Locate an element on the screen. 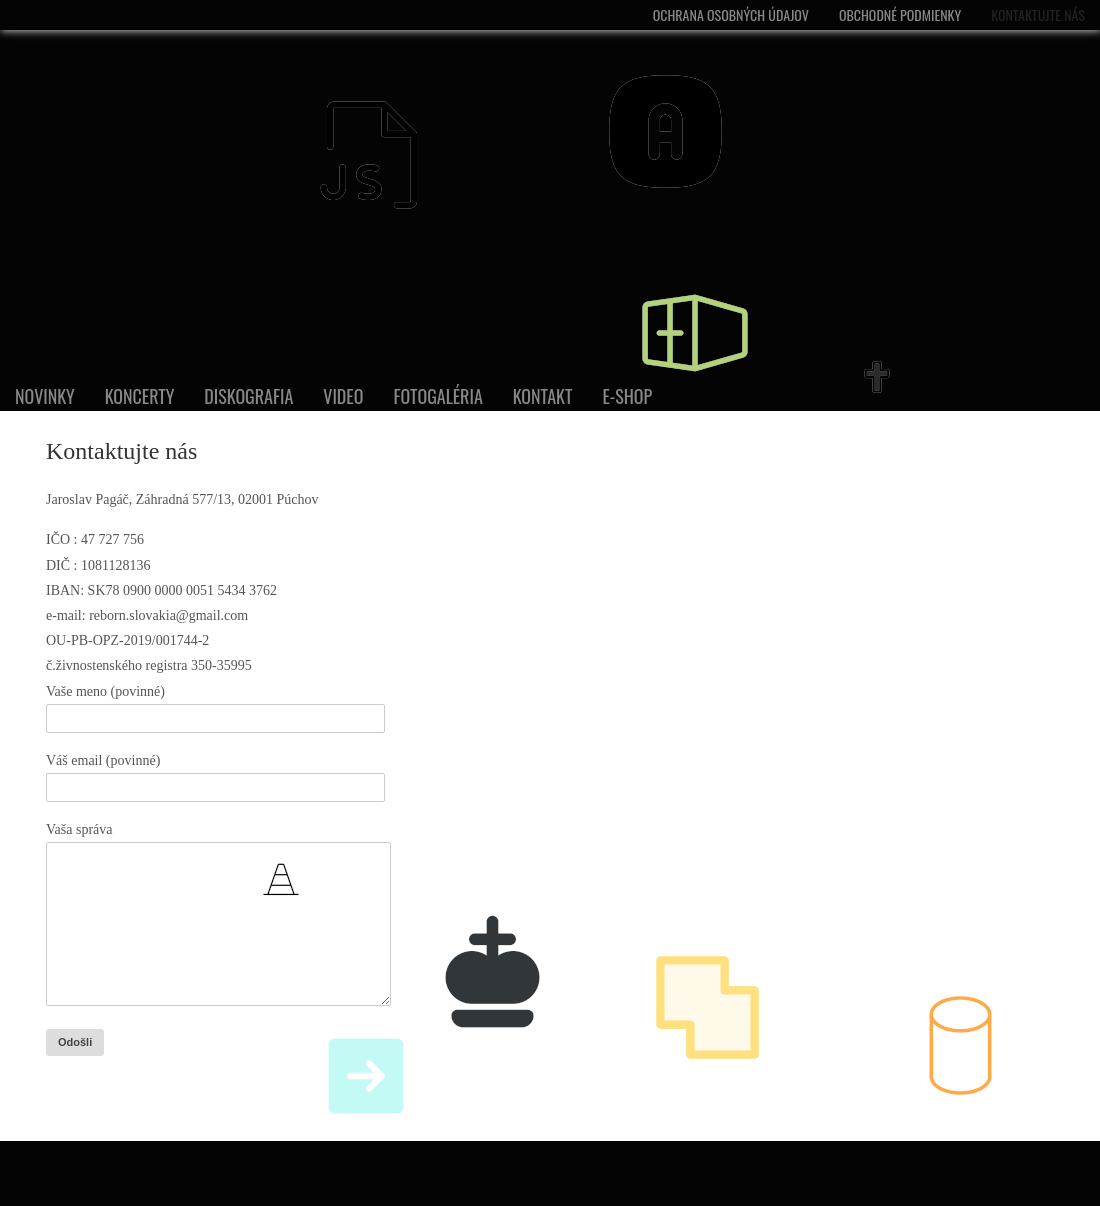  view shipping or freight details is located at coordinates (695, 333).